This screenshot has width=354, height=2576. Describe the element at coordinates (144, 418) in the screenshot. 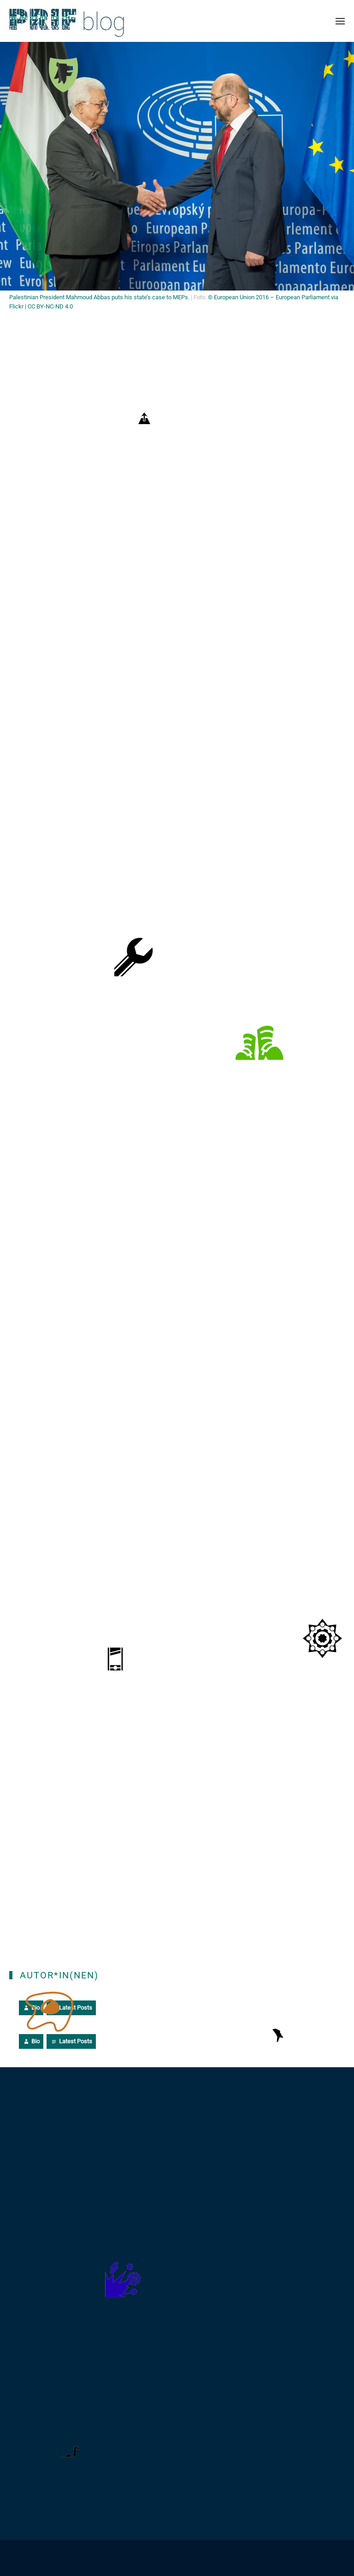

I see `play a card from your hand` at that location.